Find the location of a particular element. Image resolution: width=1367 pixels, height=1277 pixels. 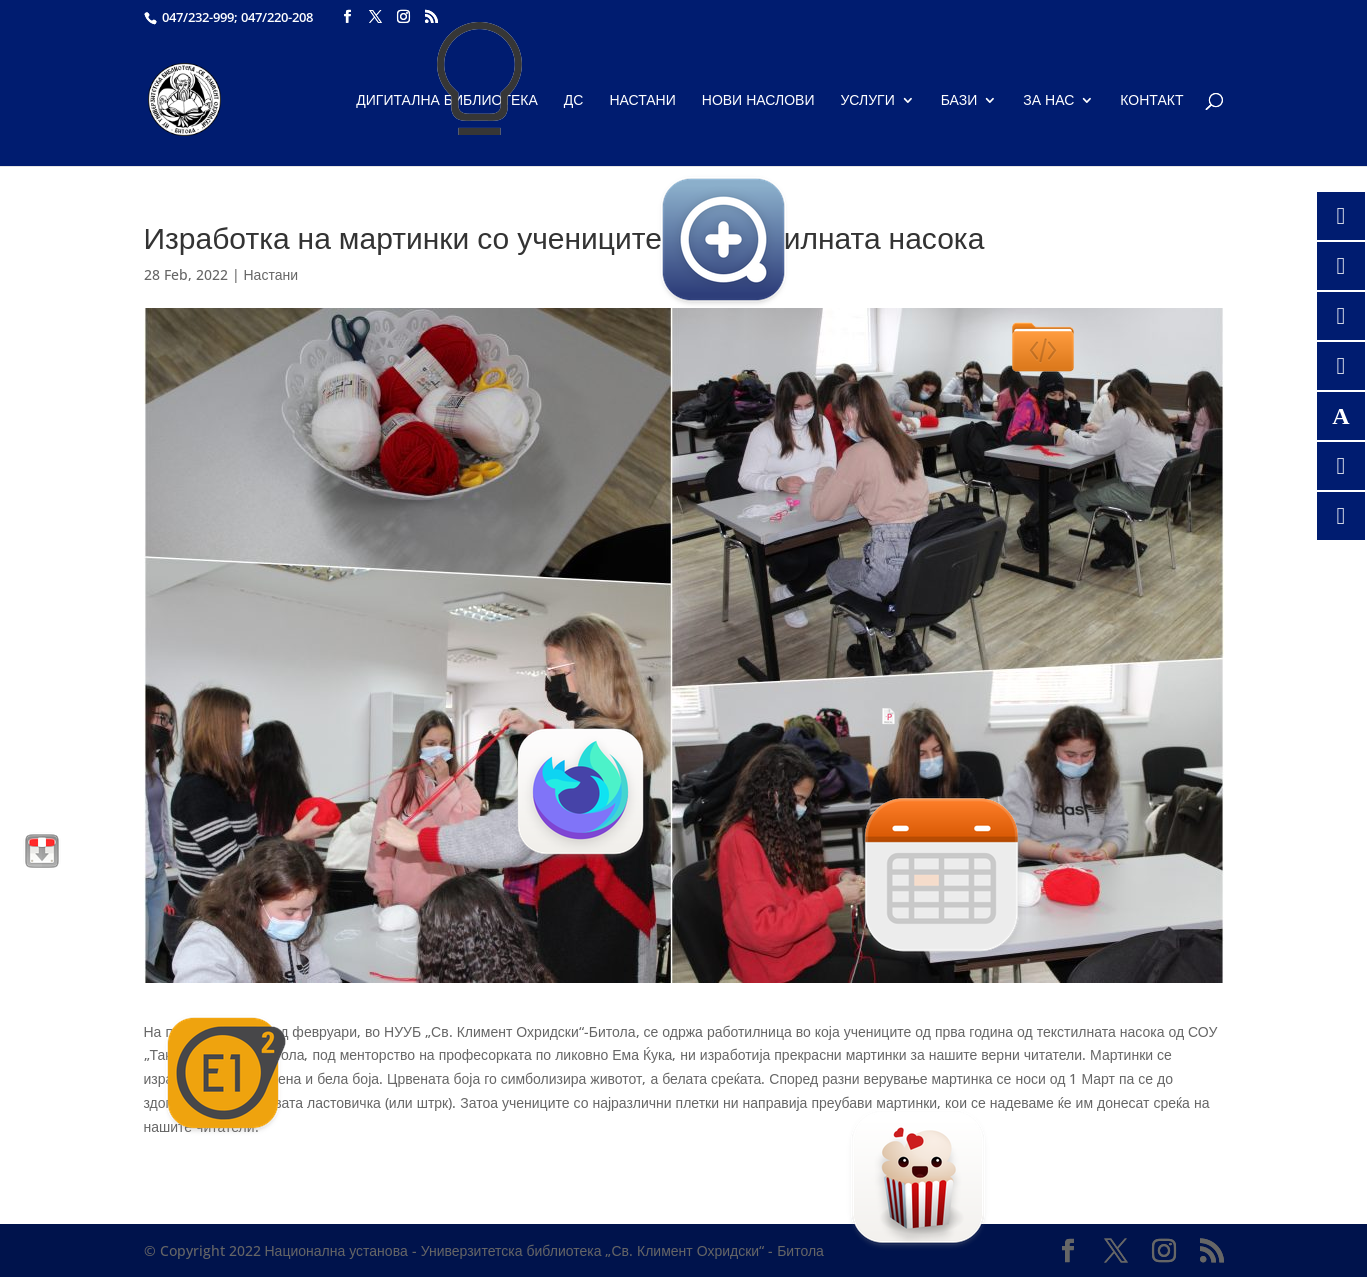

open synology assistant app is located at coordinates (723, 239).